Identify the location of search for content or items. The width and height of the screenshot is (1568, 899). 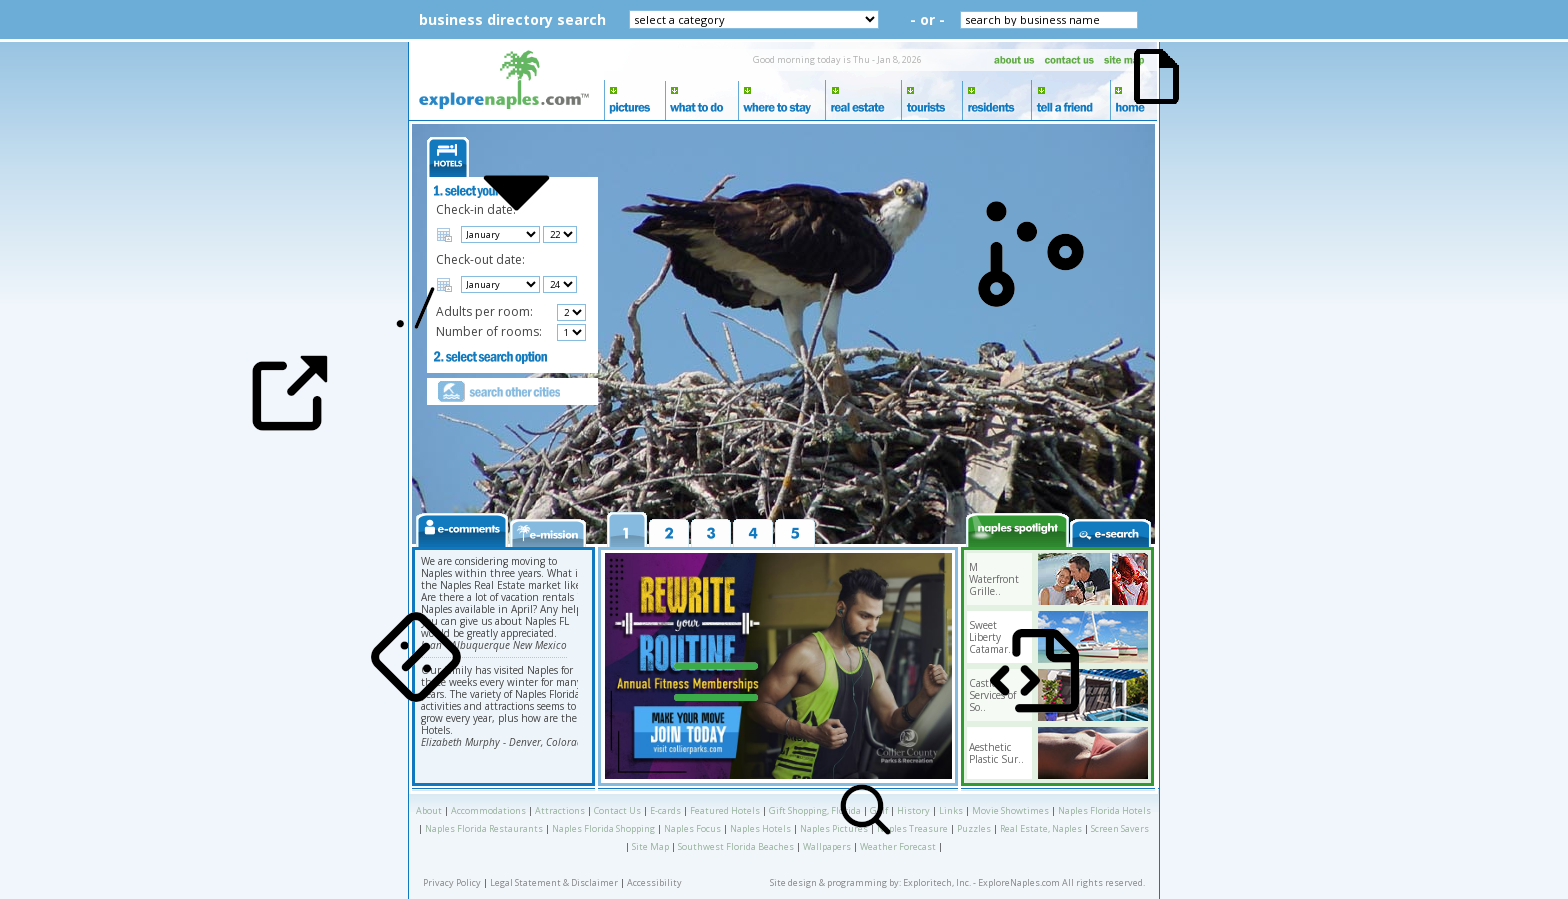
(865, 809).